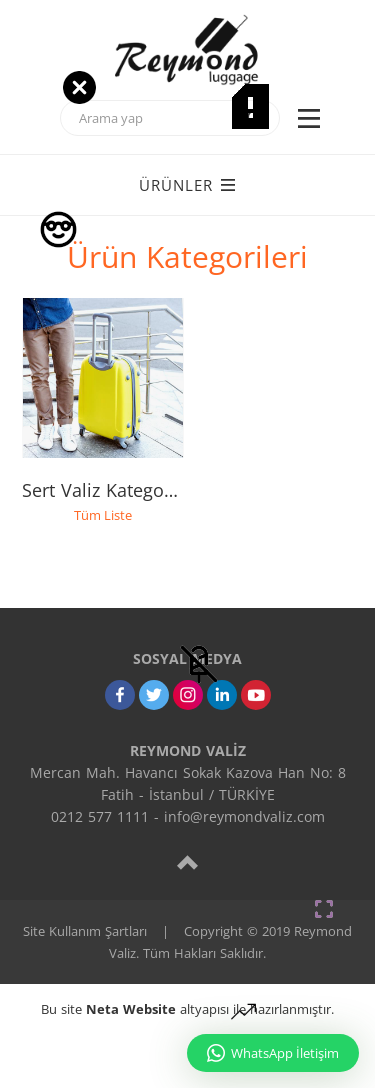 This screenshot has height=1088, width=375. I want to click on ice cream unavailable or sold out, so click(199, 664).